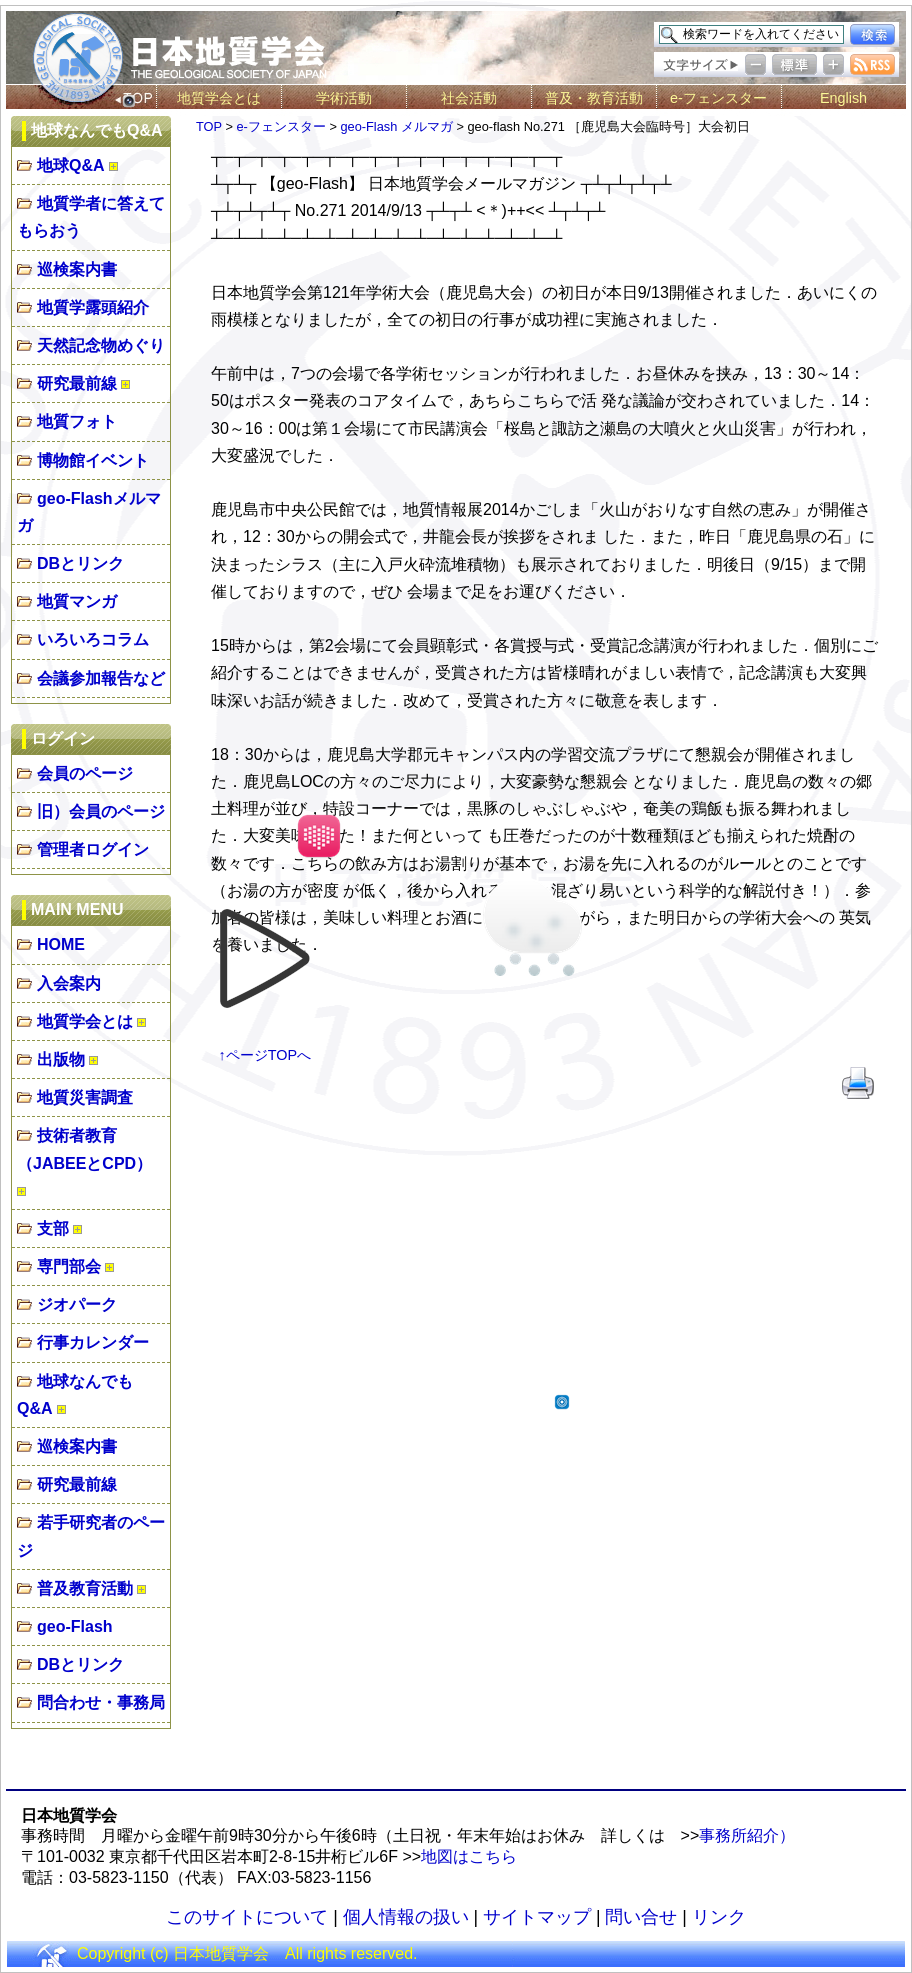 The width and height of the screenshot is (912, 1973). Describe the element at coordinates (319, 836) in the screenshot. I see `open vvave music player app` at that location.